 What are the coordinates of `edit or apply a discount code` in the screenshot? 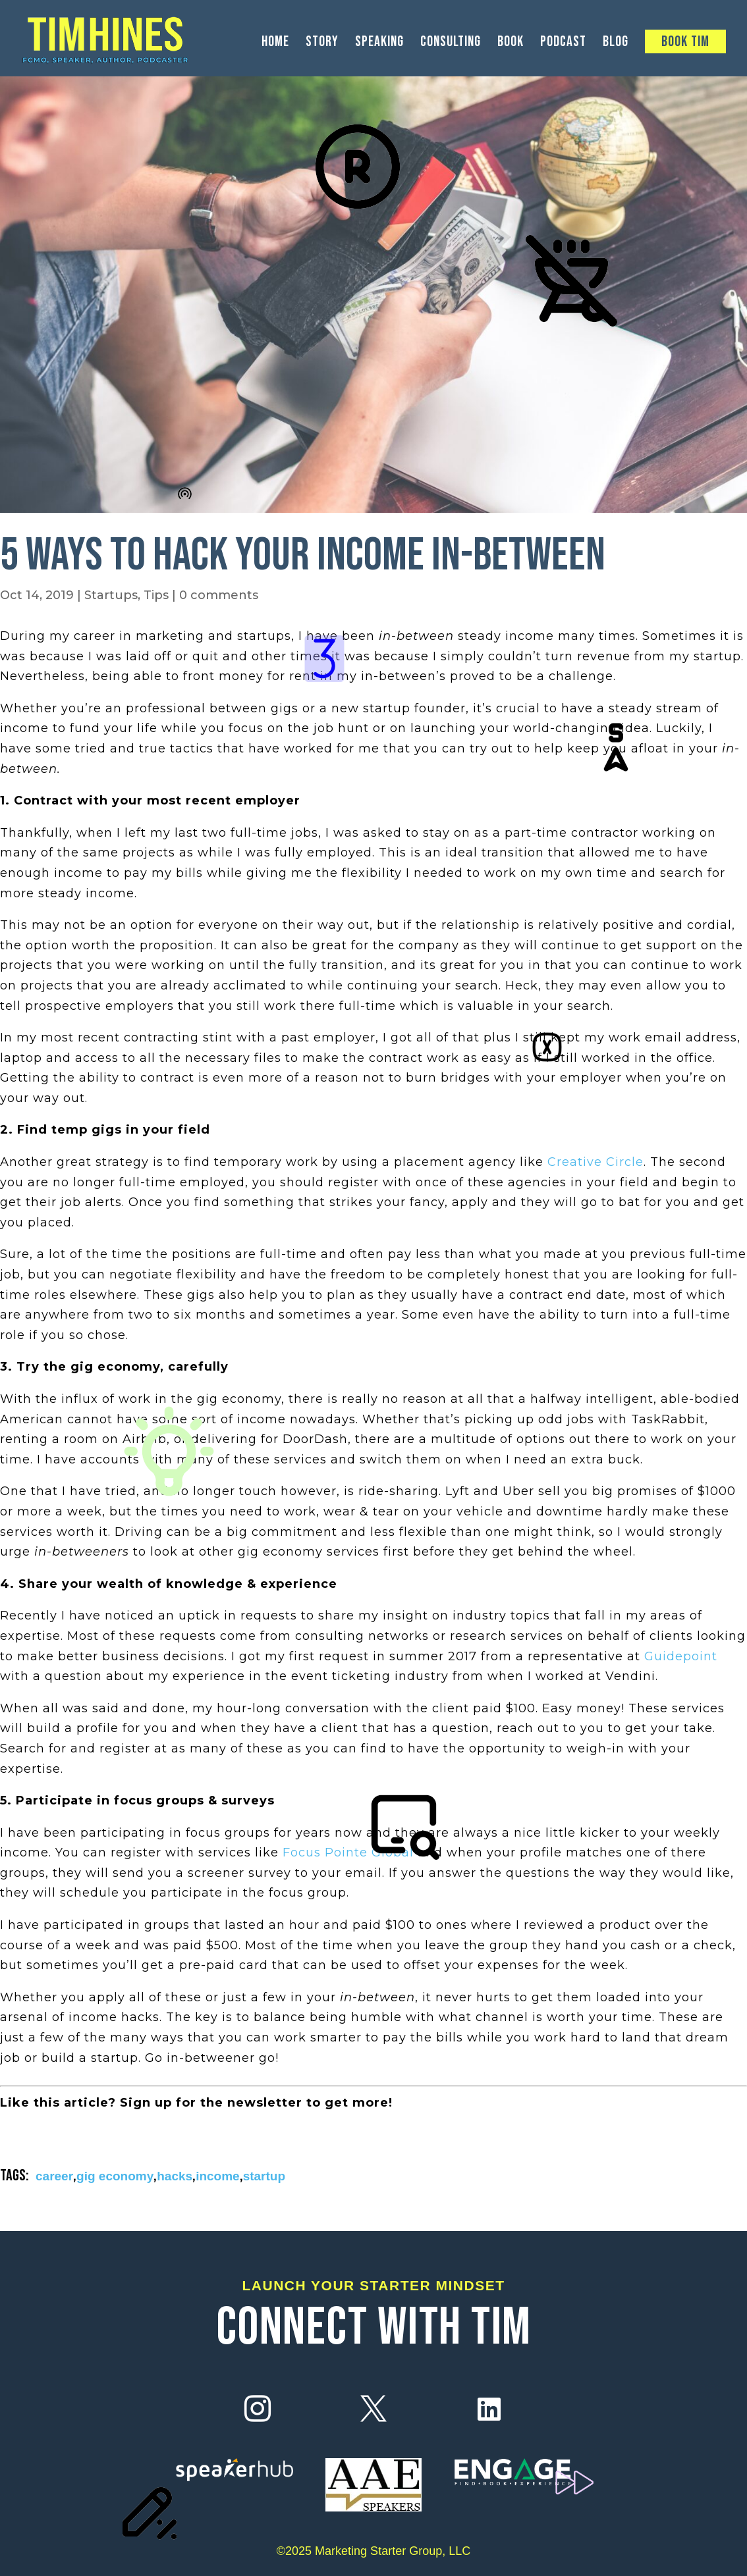 It's located at (148, 2511).